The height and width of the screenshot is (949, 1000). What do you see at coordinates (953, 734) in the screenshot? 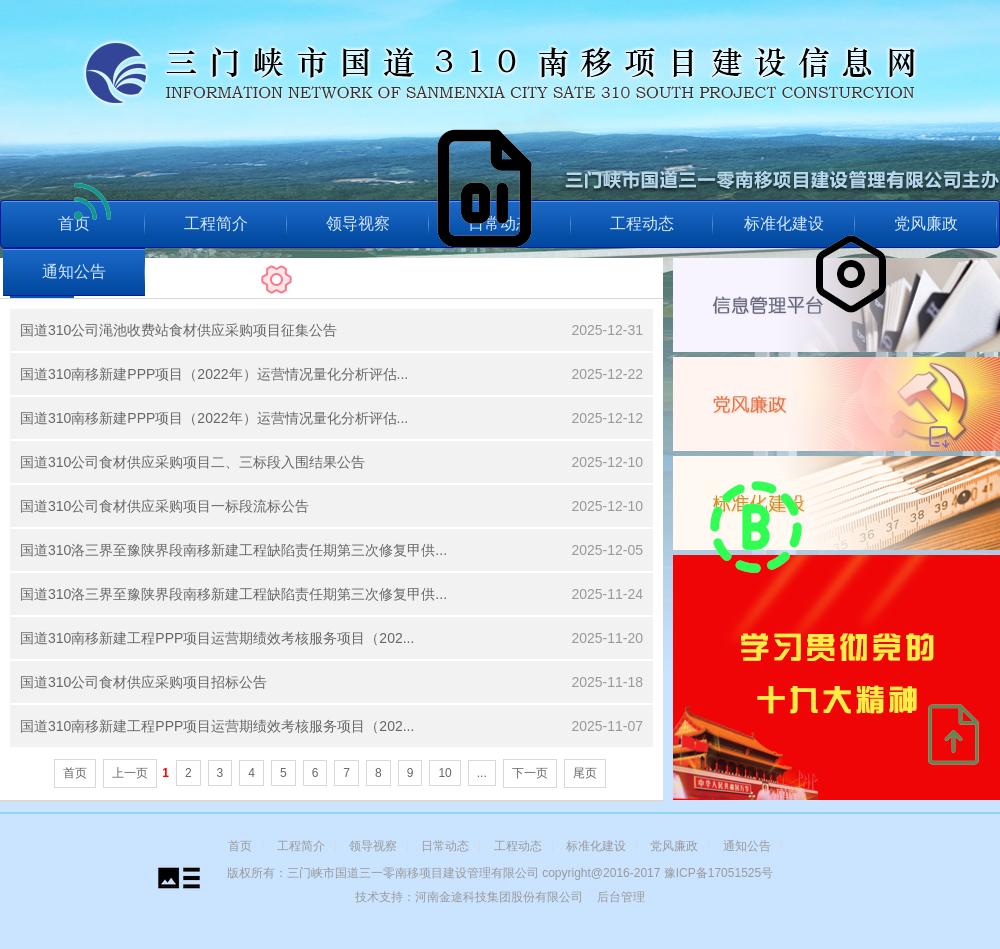
I see `upload a file` at bounding box center [953, 734].